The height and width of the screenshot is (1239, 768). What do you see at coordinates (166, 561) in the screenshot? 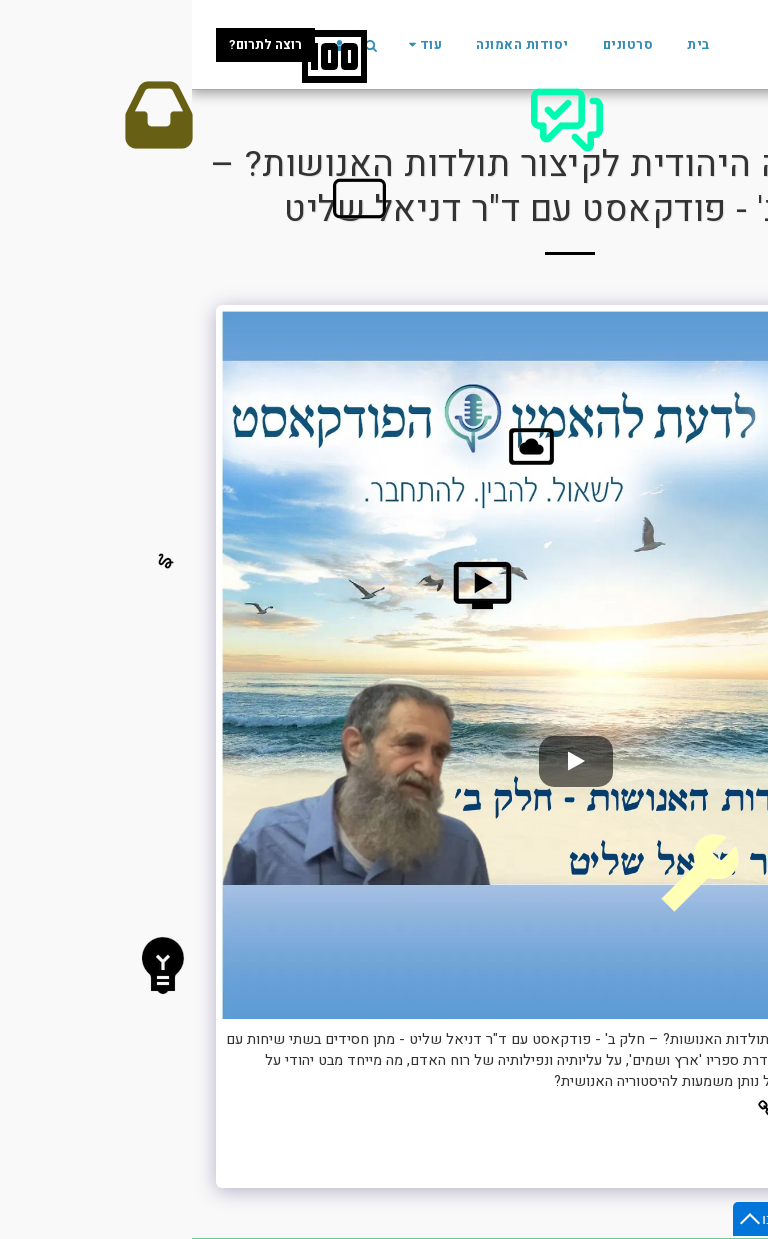
I see `draw or write with gesture input` at bounding box center [166, 561].